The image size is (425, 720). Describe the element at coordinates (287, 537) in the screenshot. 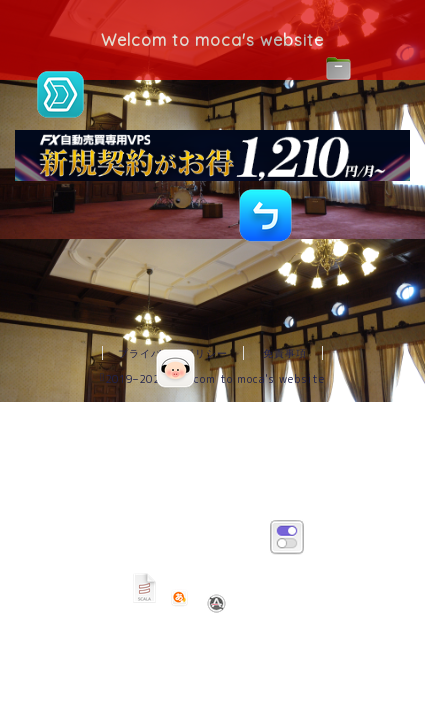

I see `open desktop preferences or settings` at that location.